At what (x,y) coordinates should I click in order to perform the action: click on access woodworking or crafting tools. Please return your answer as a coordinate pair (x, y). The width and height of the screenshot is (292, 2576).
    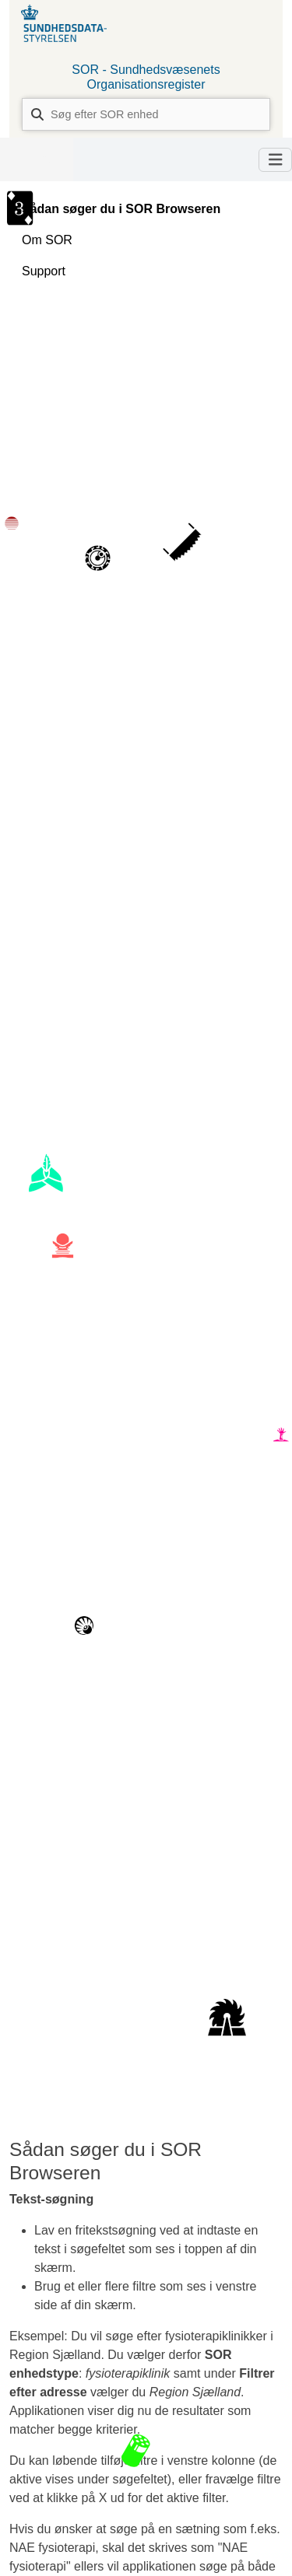
    Looking at the image, I should click on (182, 542).